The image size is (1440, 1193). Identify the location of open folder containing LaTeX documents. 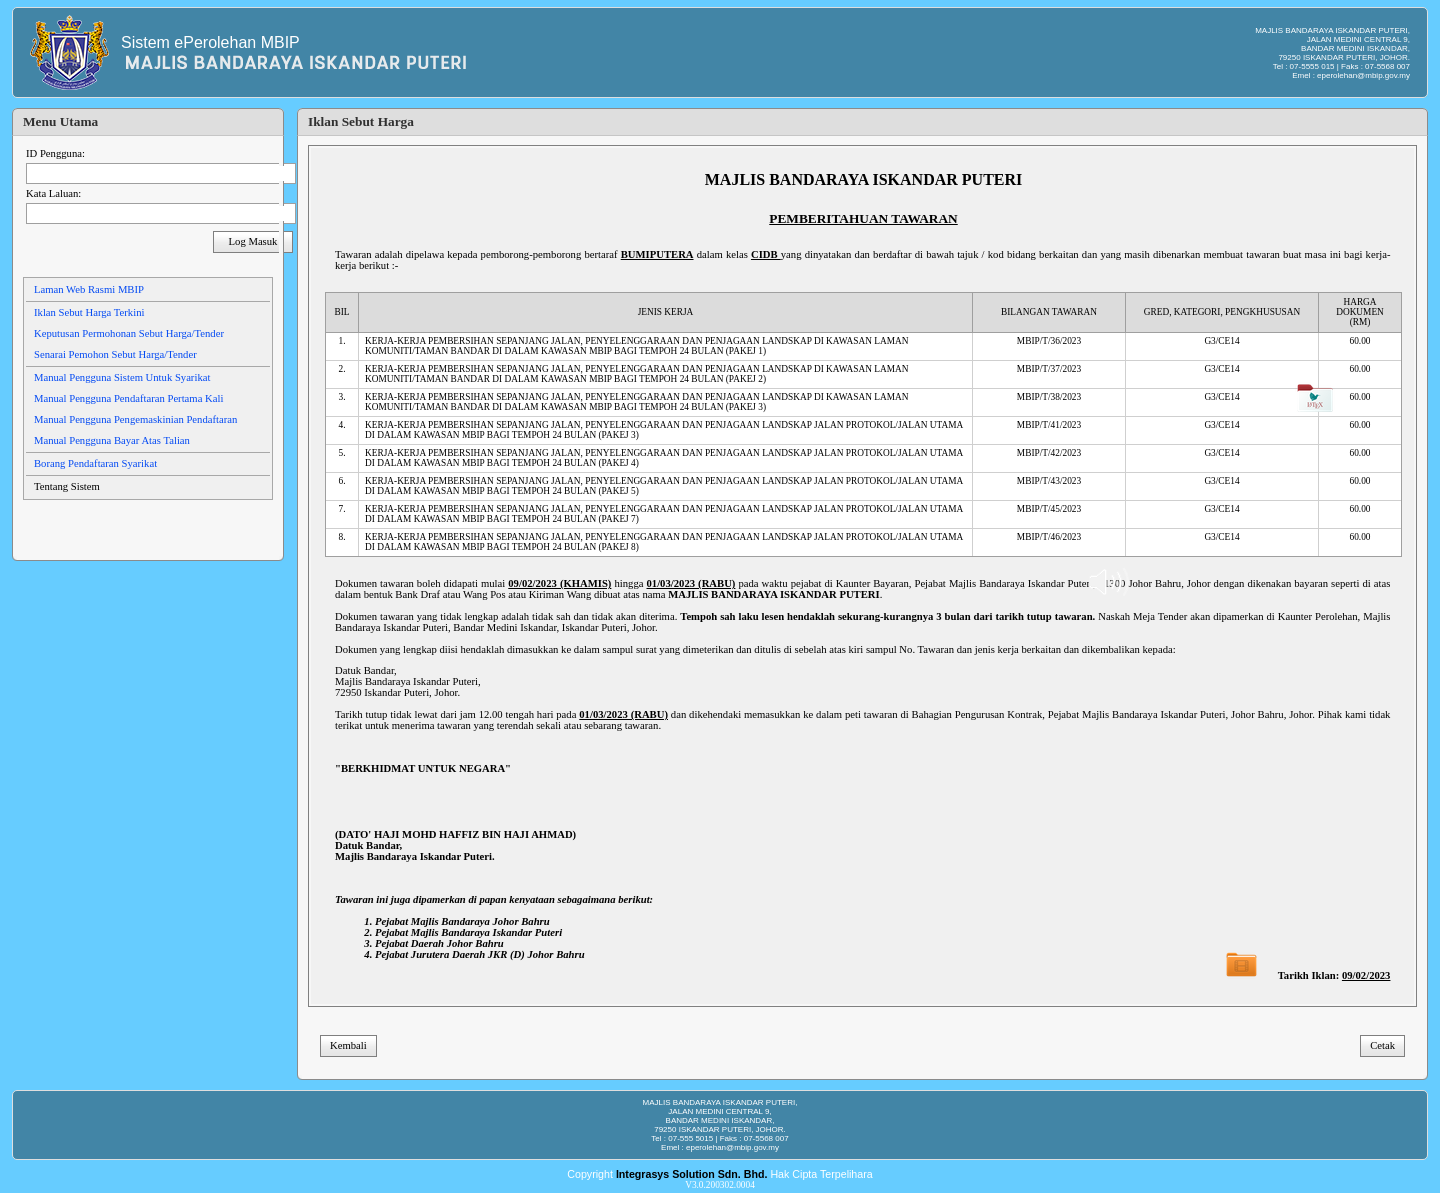
(1315, 399).